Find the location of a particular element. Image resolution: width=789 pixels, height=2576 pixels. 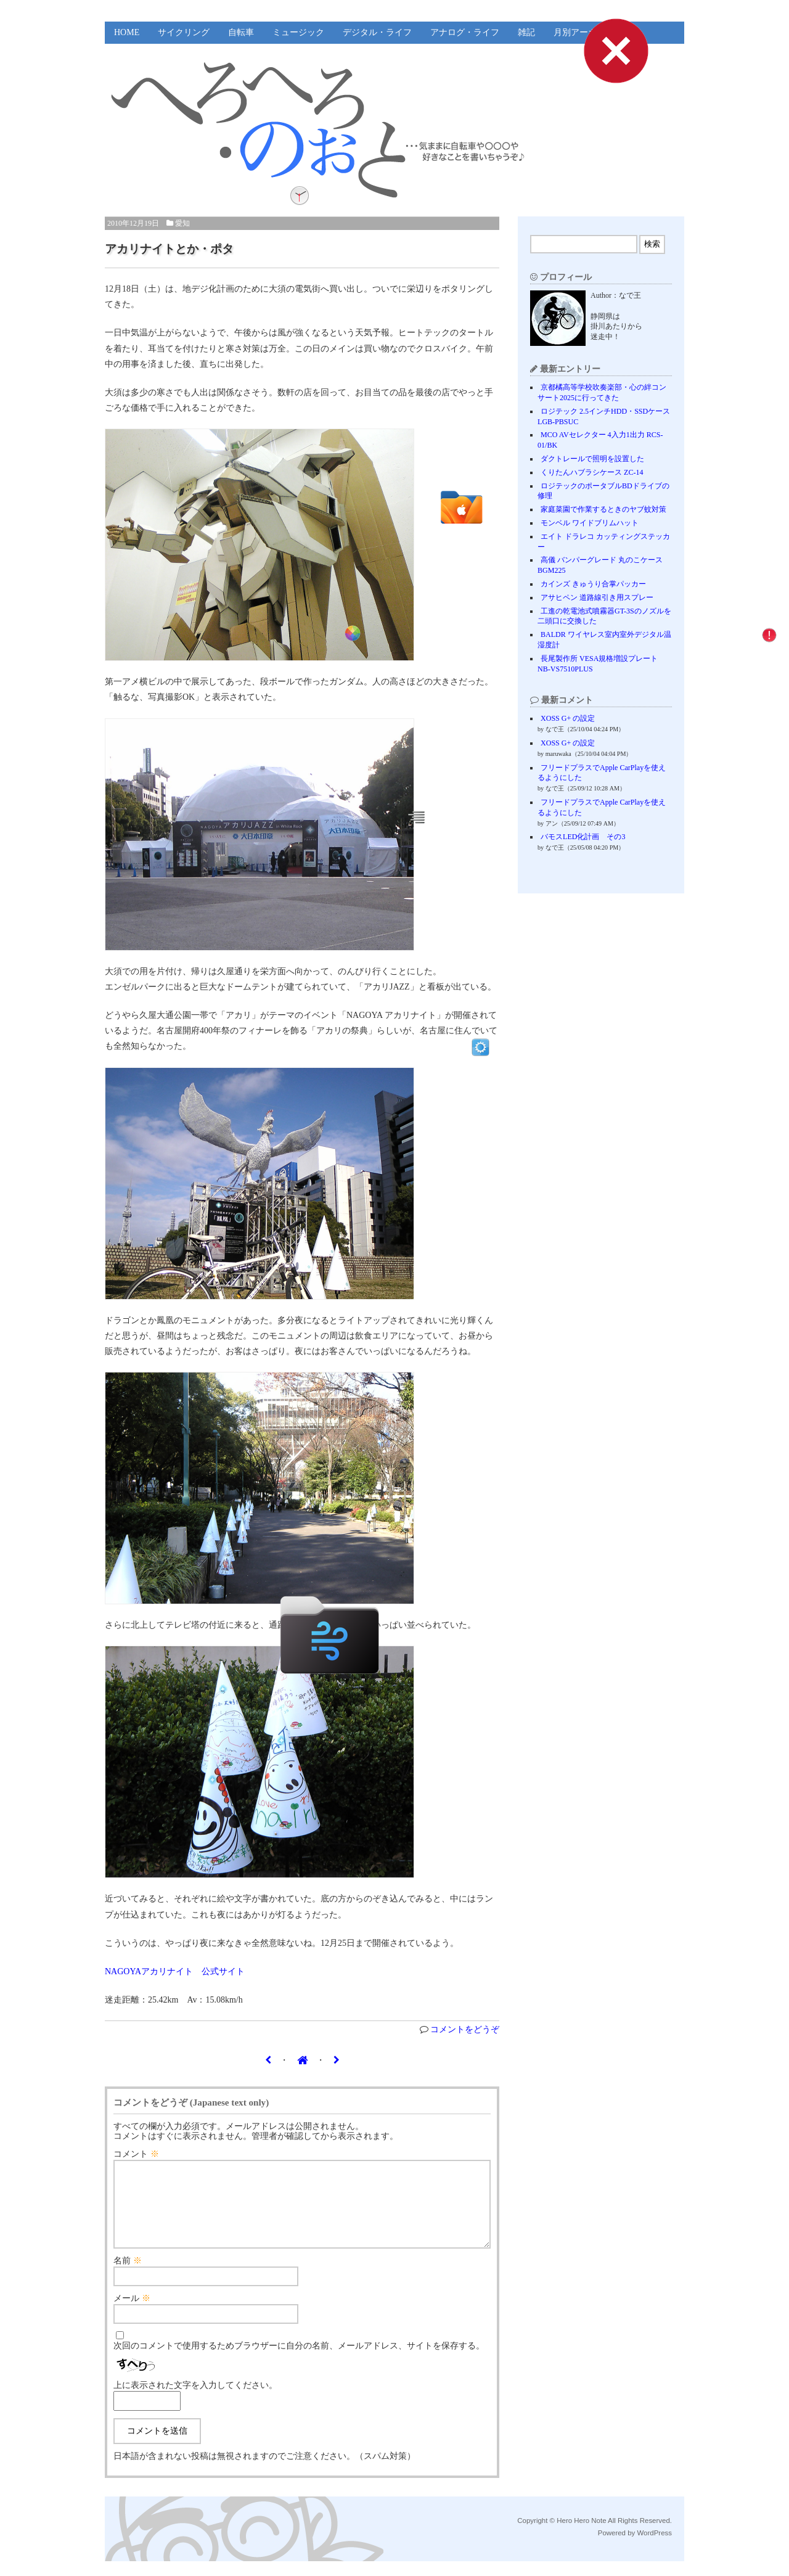

open windicss project folder is located at coordinates (329, 1638).